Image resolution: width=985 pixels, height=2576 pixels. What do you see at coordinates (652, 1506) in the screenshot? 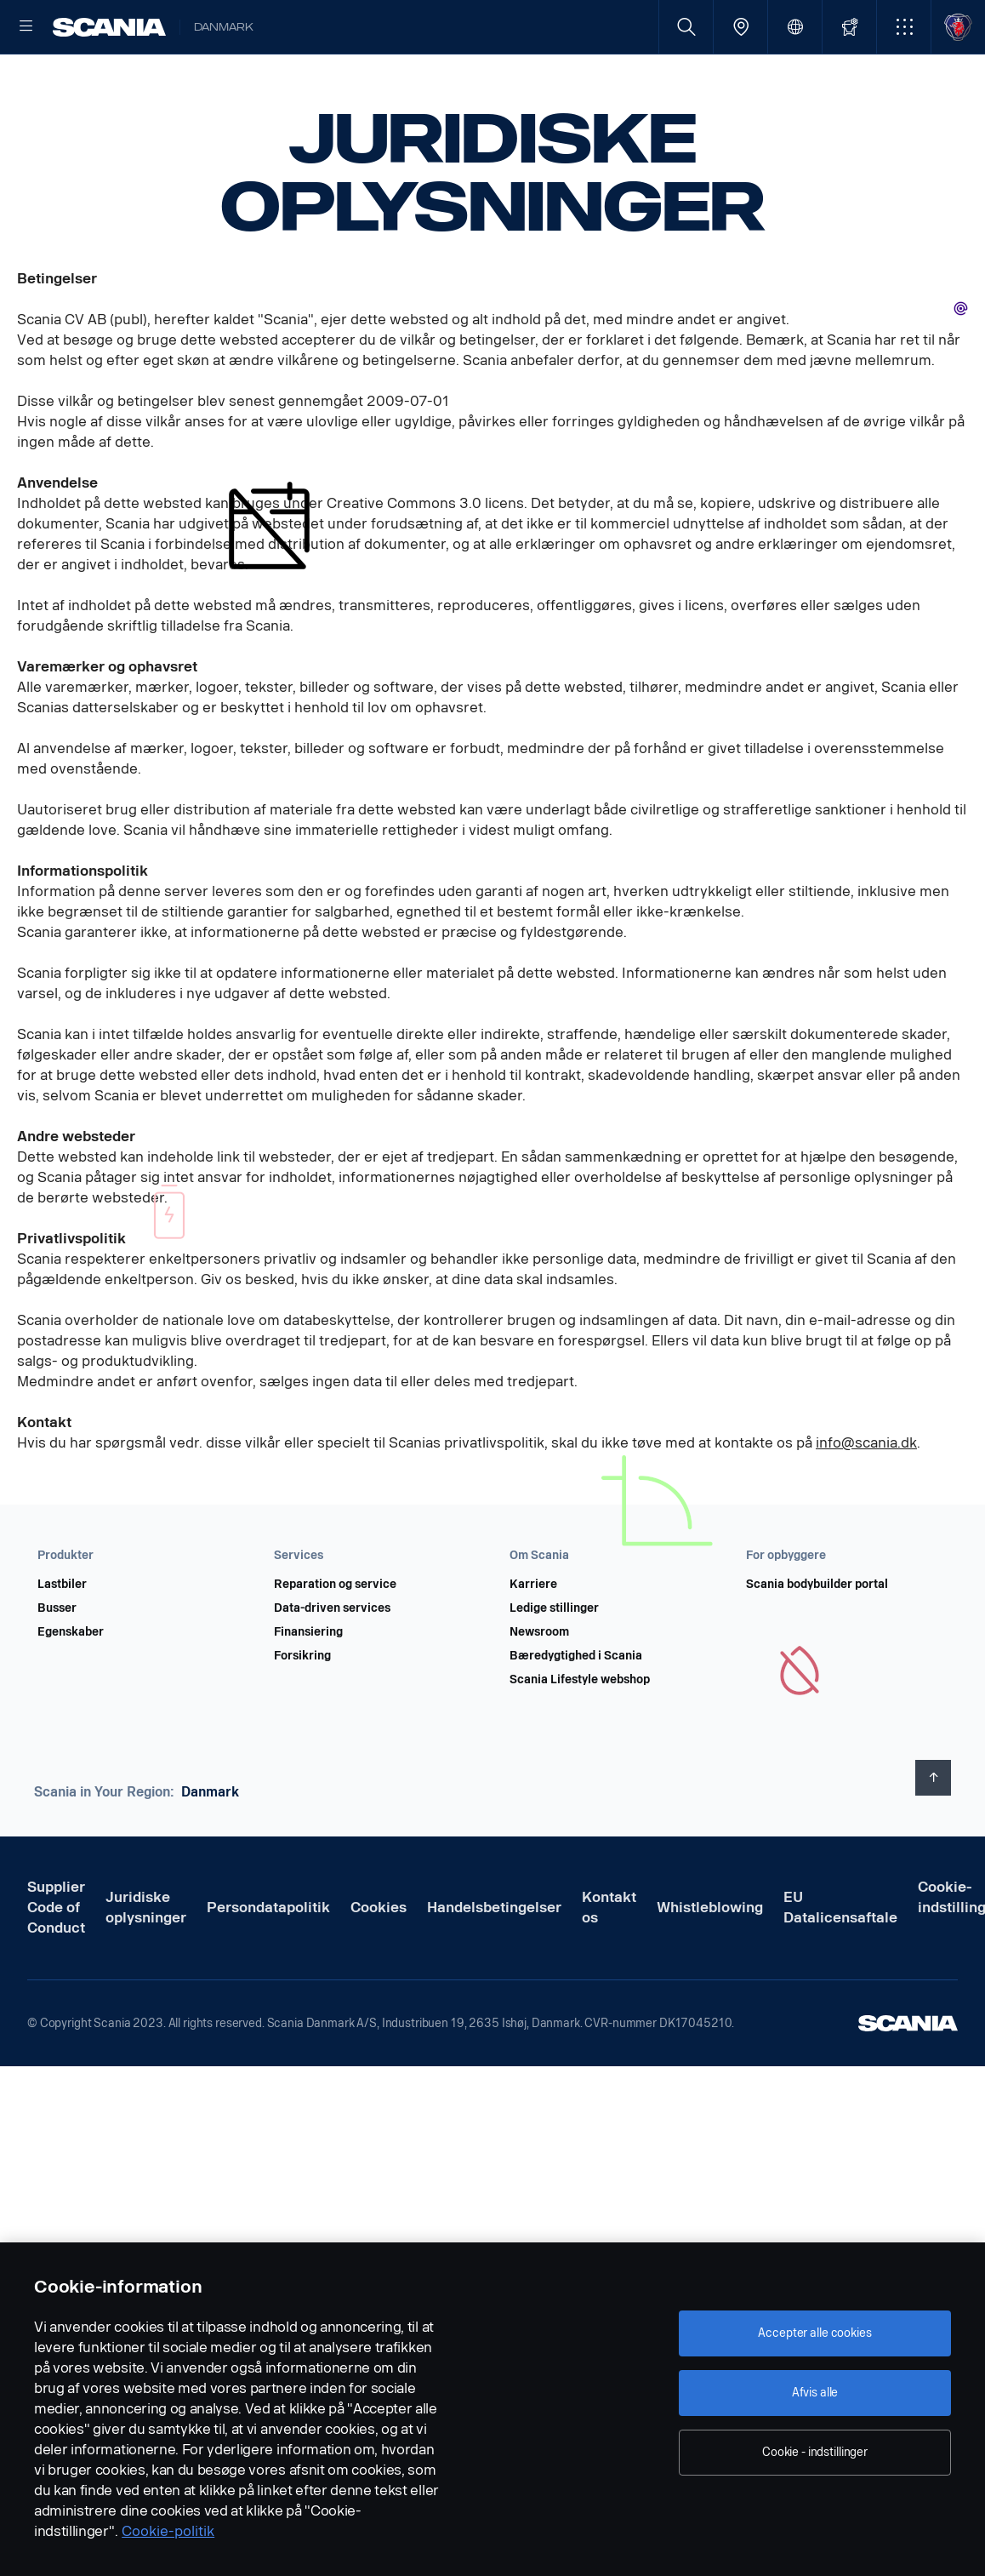
I see `measure or adjust angle in a design tool` at bounding box center [652, 1506].